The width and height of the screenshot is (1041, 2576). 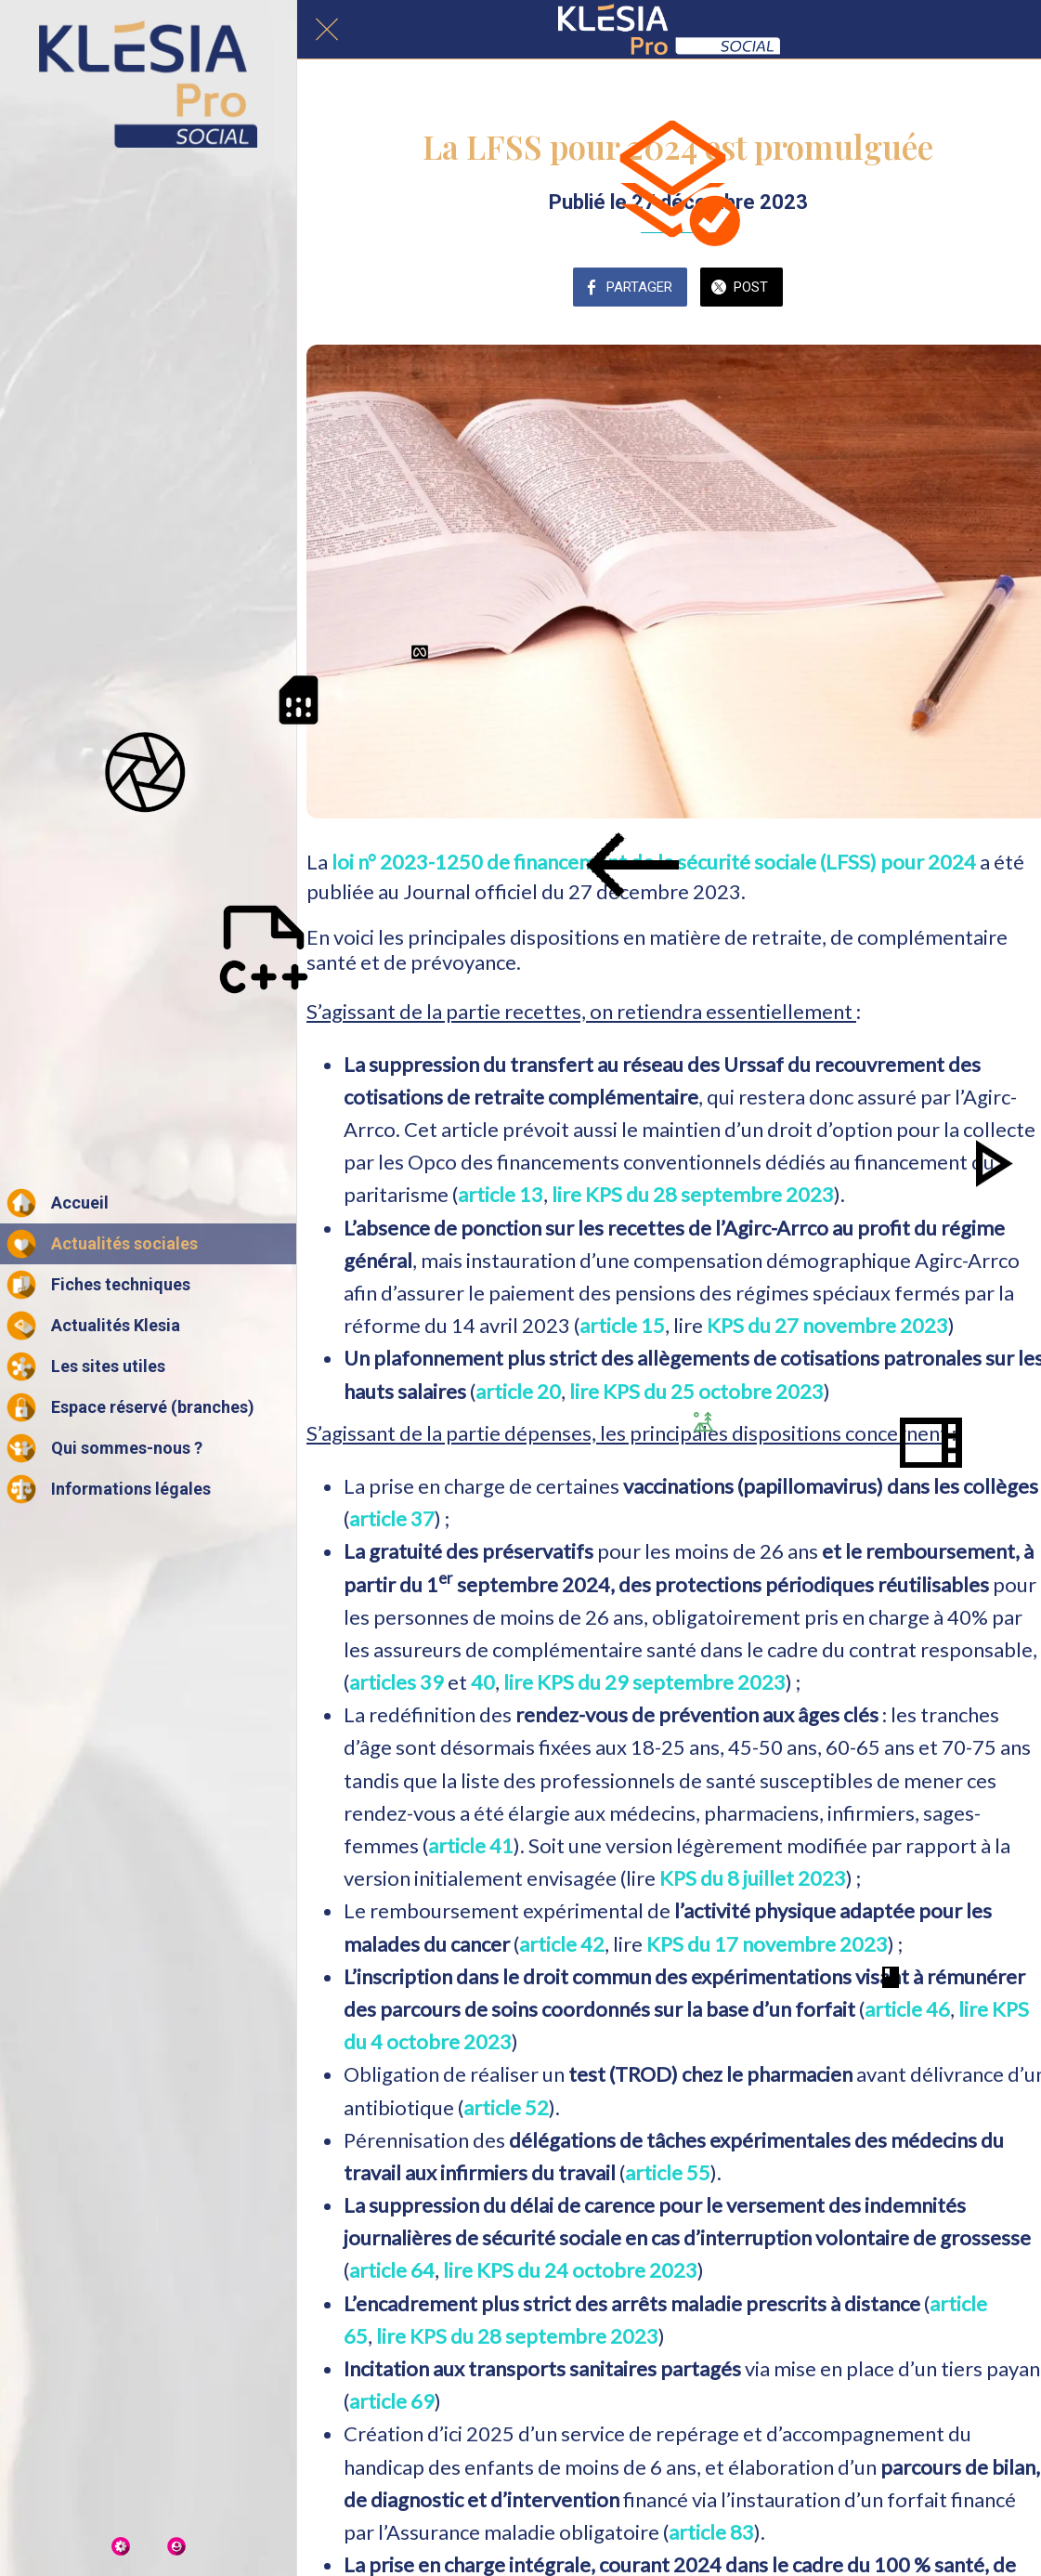 What do you see at coordinates (420, 652) in the screenshot?
I see `meta company logo` at bounding box center [420, 652].